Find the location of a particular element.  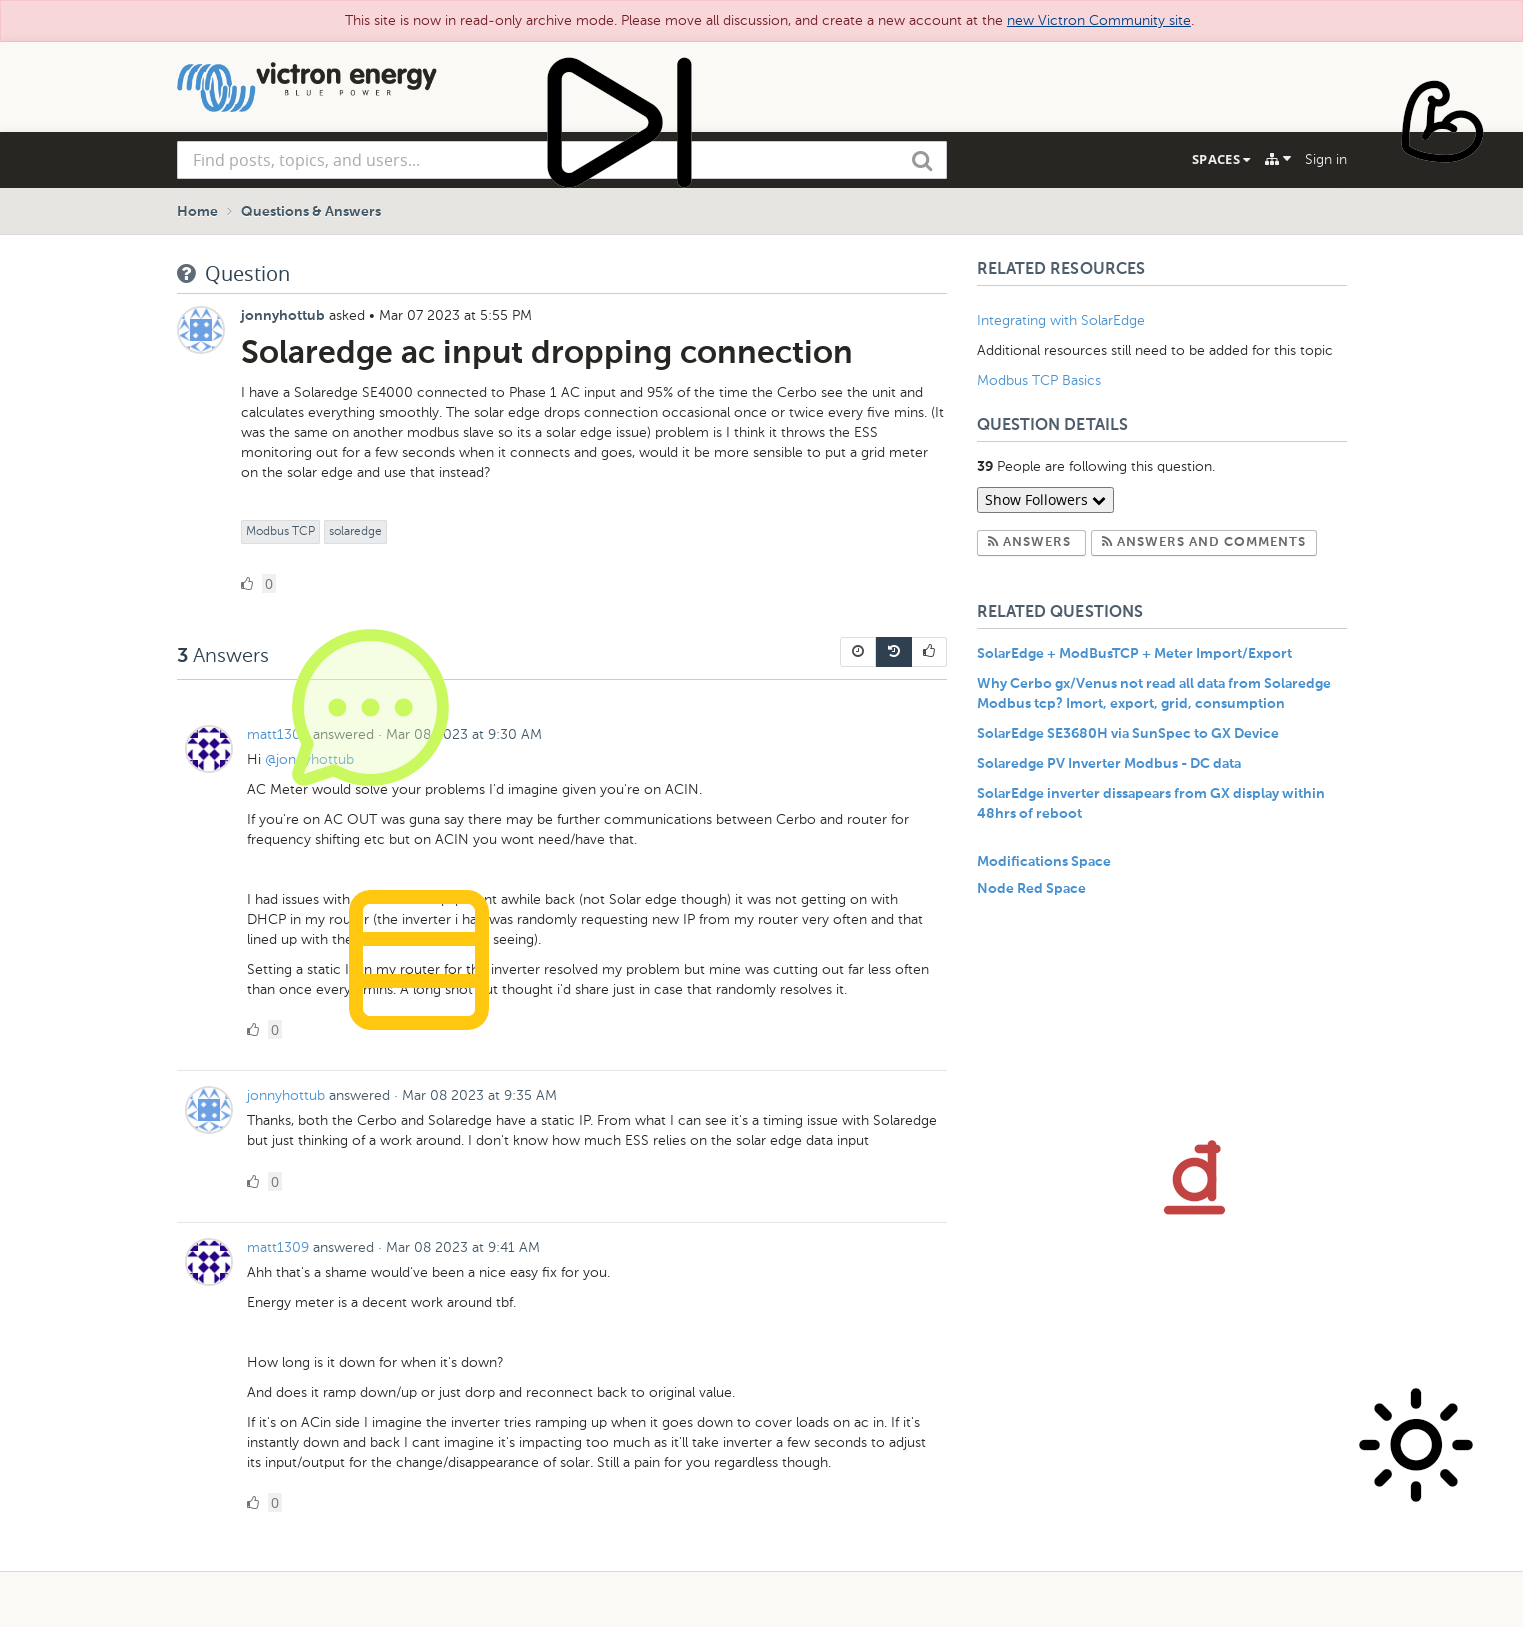

increase screen brightness is located at coordinates (1416, 1445).